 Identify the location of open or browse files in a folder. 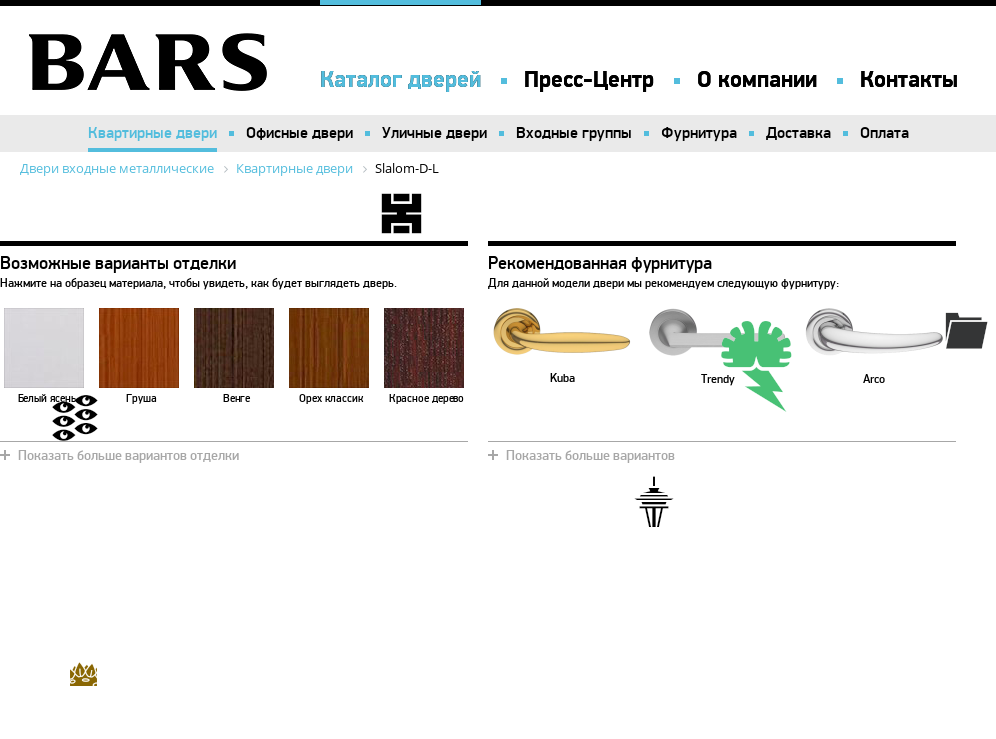
(966, 330).